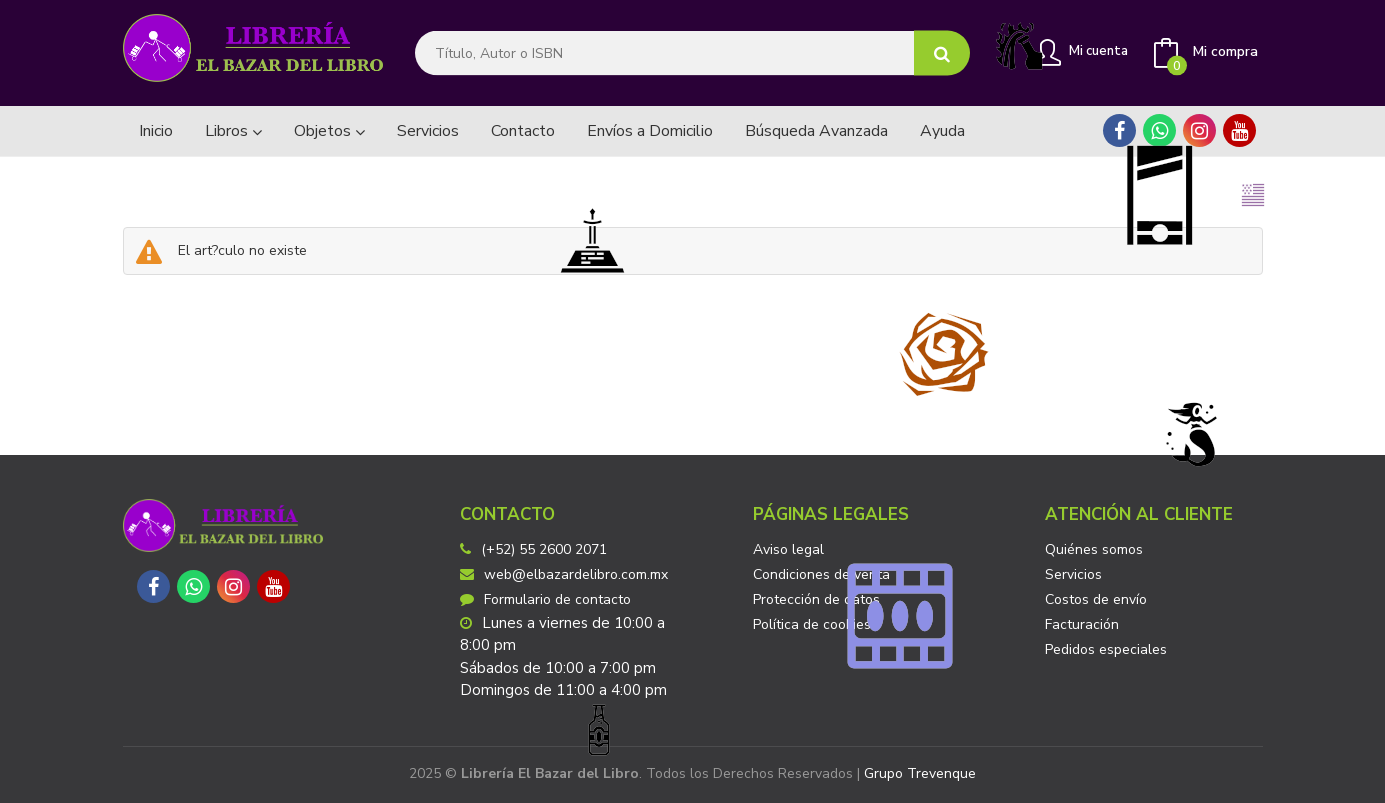 Image resolution: width=1385 pixels, height=803 pixels. I want to click on select united states as your country/region, so click(1253, 195).